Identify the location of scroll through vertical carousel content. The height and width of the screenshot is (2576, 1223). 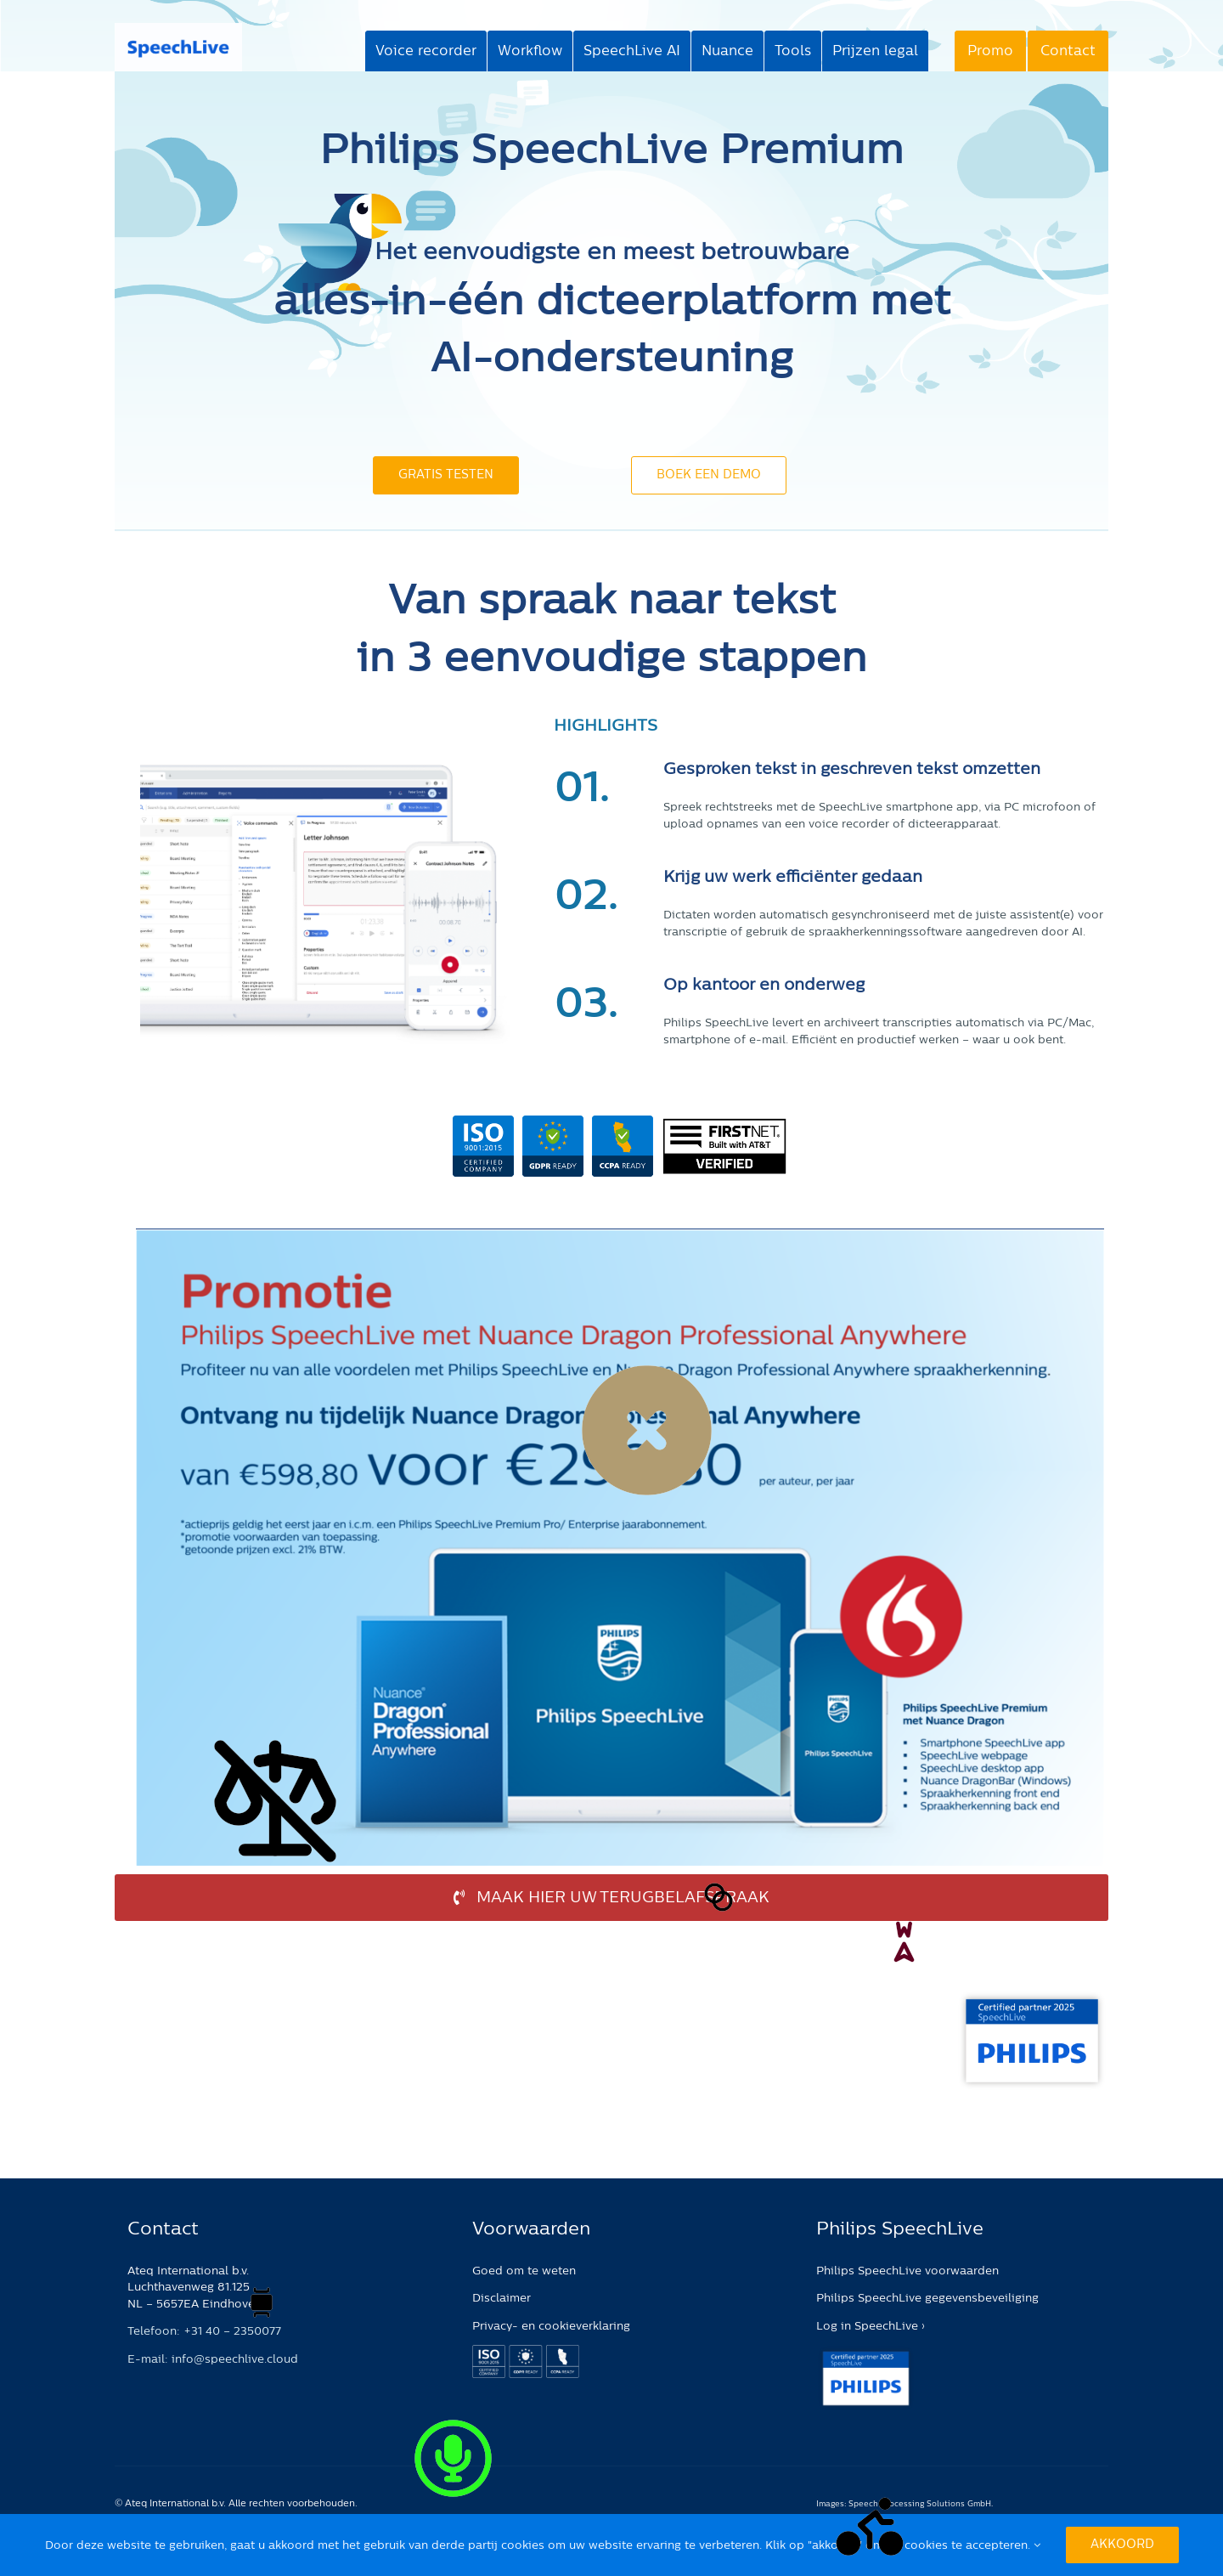
(262, 2302).